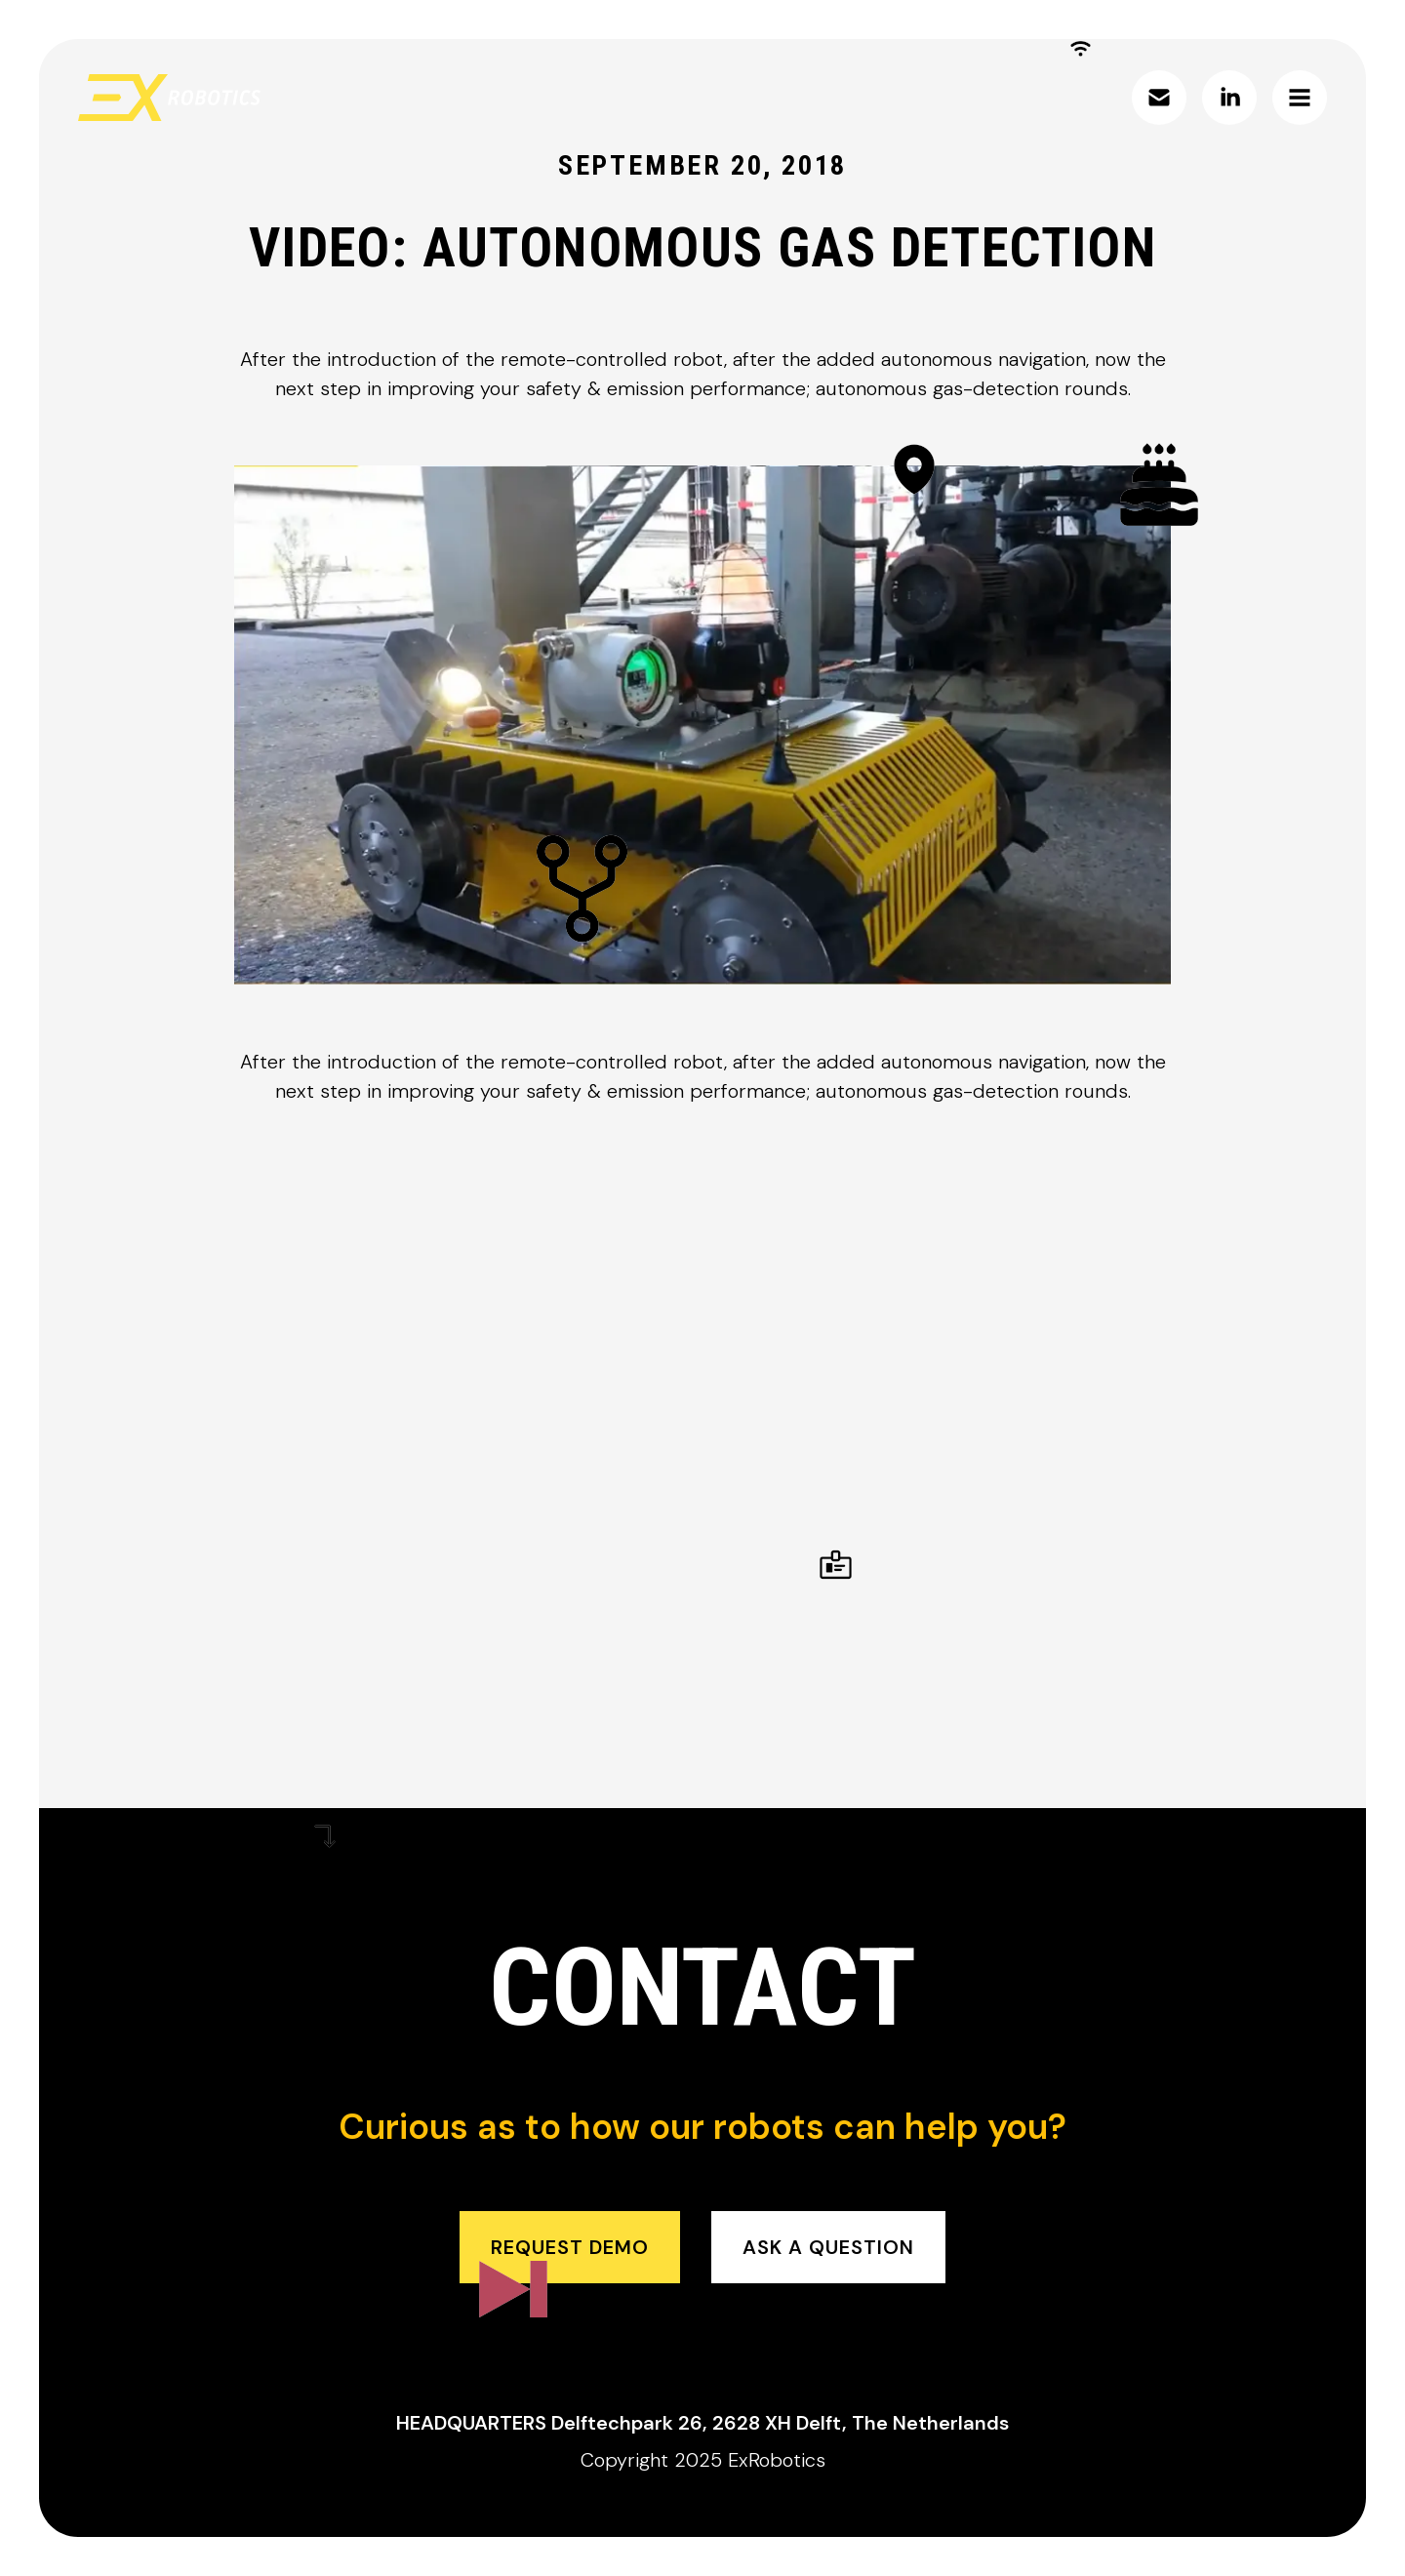 The height and width of the screenshot is (2576, 1405). What do you see at coordinates (1159, 484) in the screenshot?
I see `view birthday or celebration notifications` at bounding box center [1159, 484].